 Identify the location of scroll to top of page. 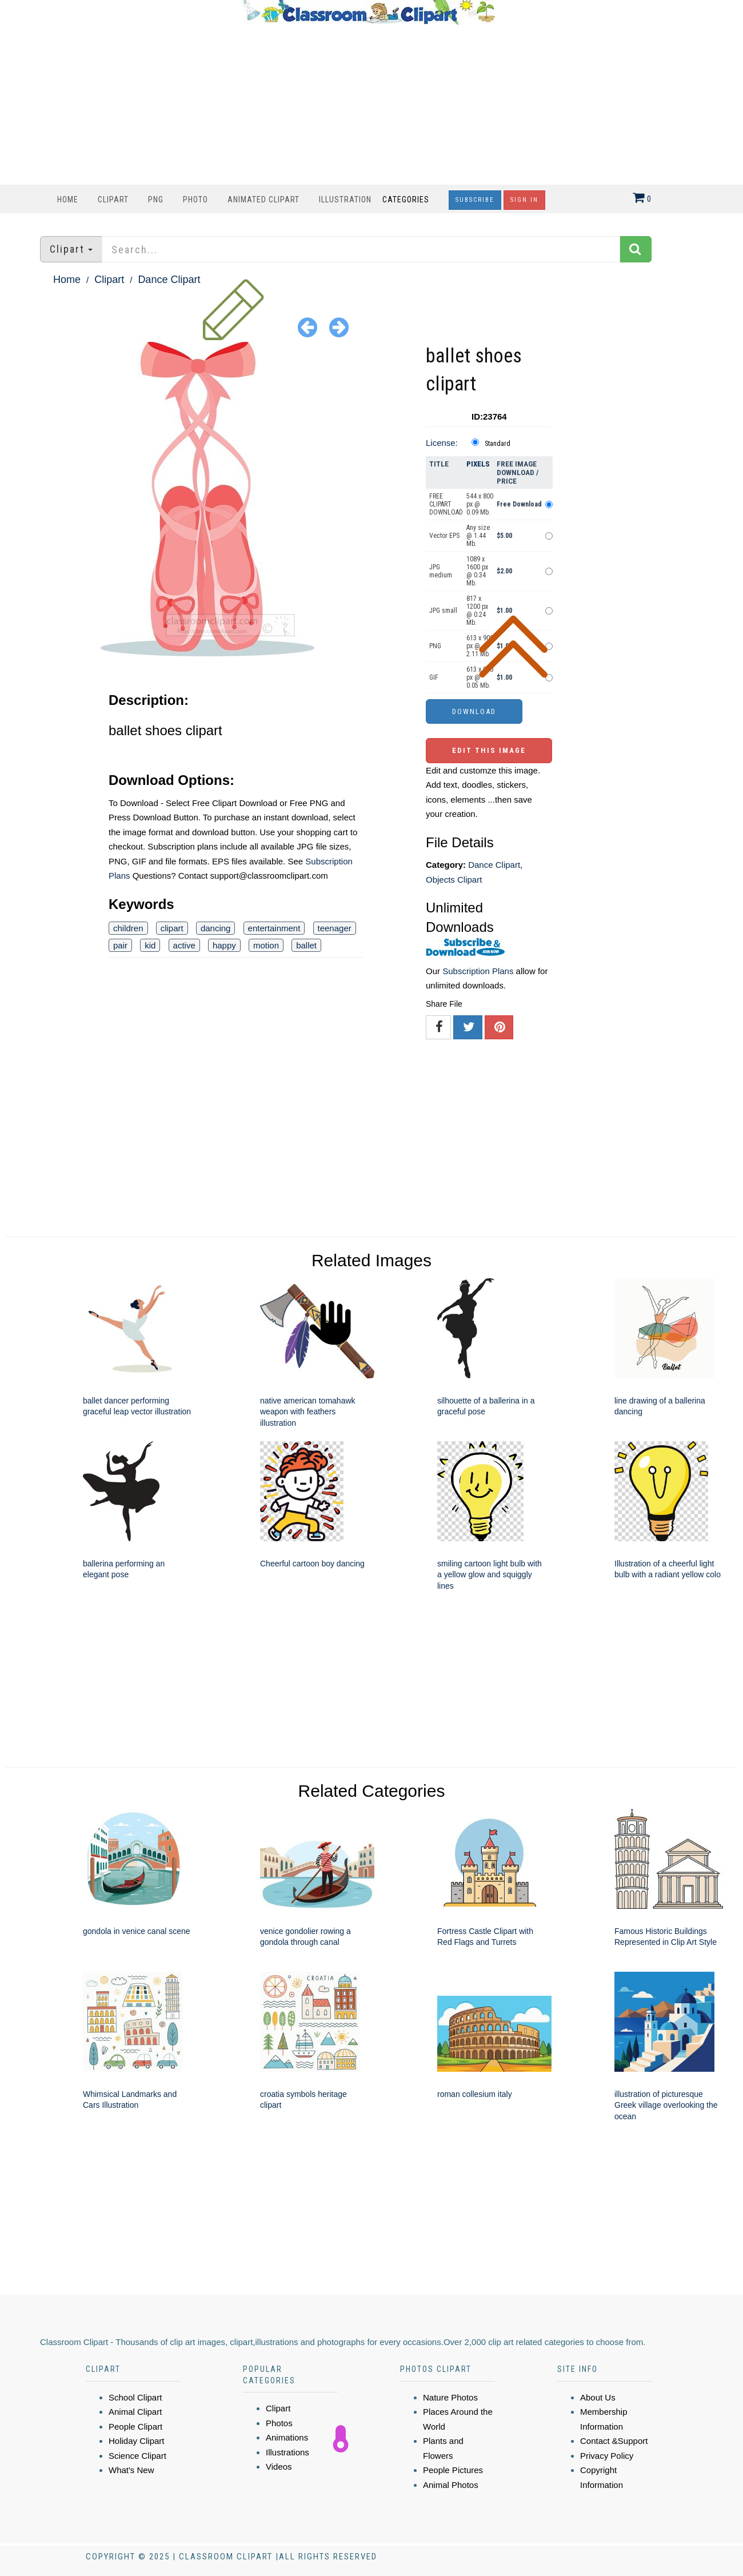
(513, 647).